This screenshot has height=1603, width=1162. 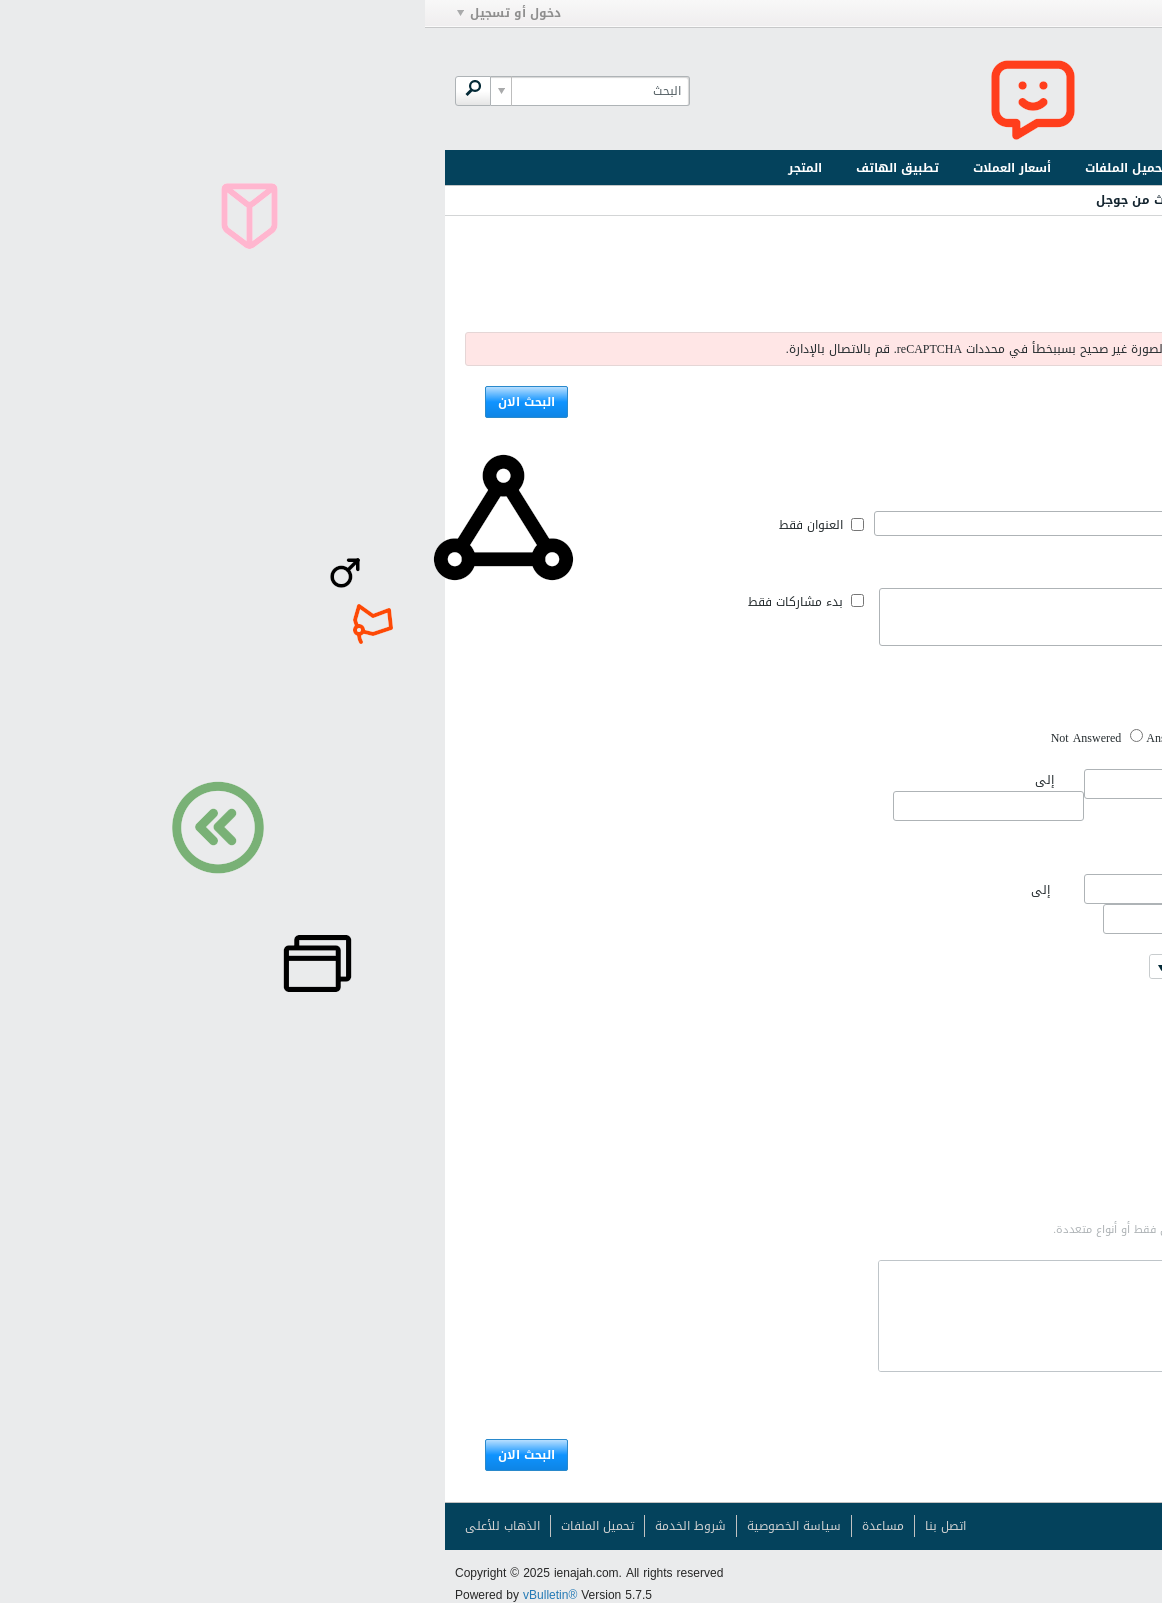 I want to click on select a custom polygonal area, so click(x=373, y=624).